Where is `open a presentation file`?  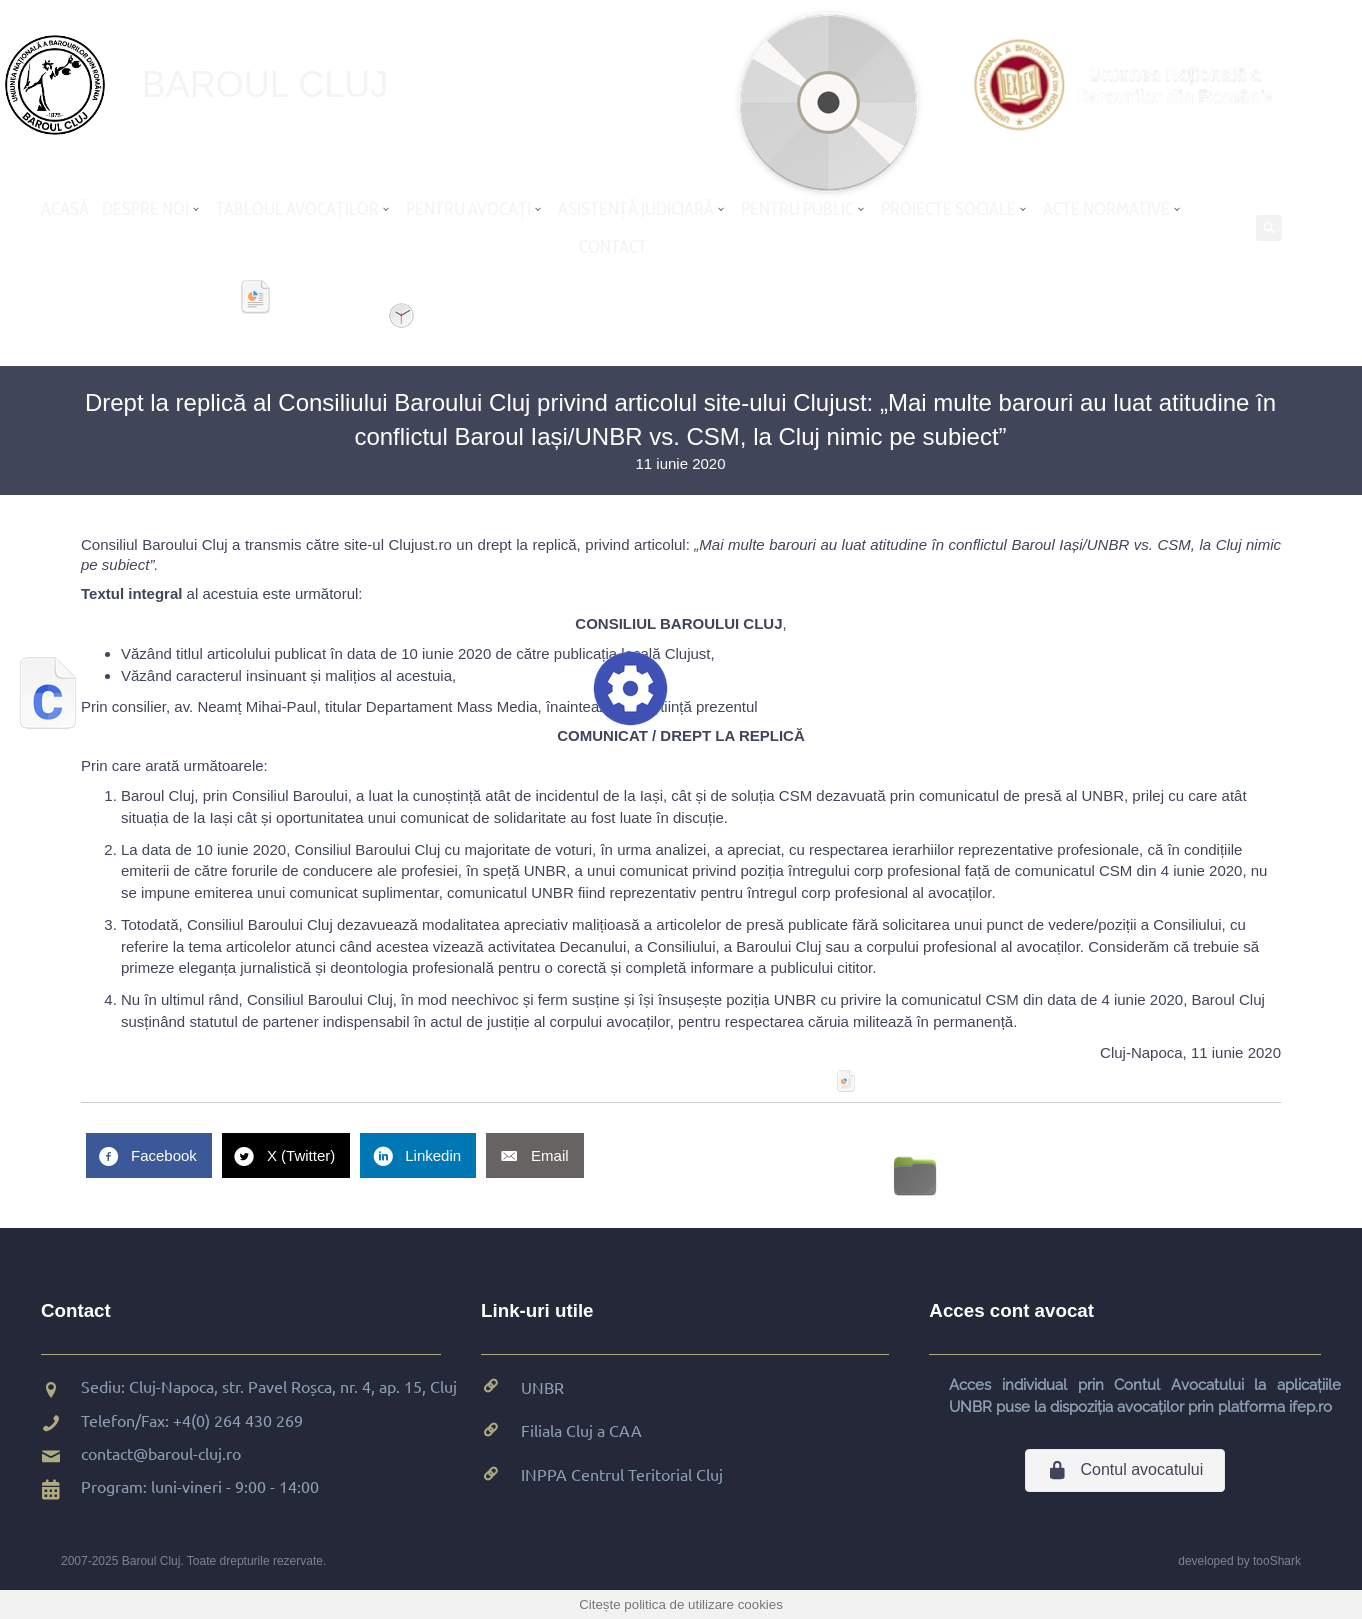 open a presentation file is located at coordinates (255, 296).